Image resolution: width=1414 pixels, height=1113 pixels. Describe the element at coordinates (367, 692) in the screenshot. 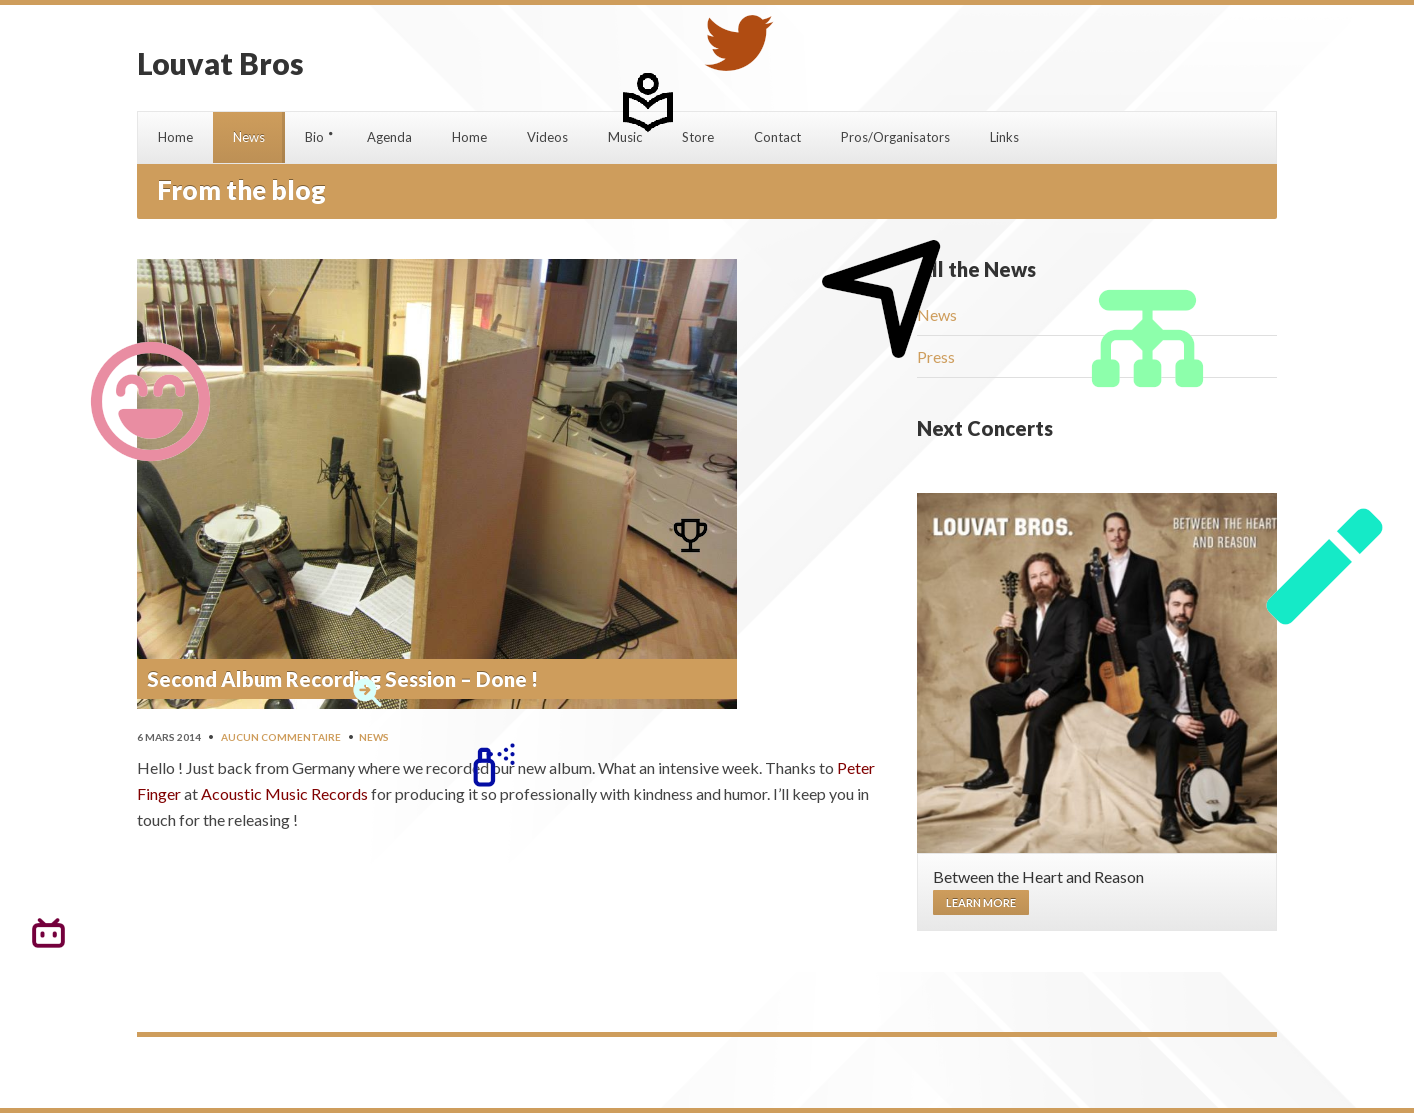

I see `search and navigate to result` at that location.